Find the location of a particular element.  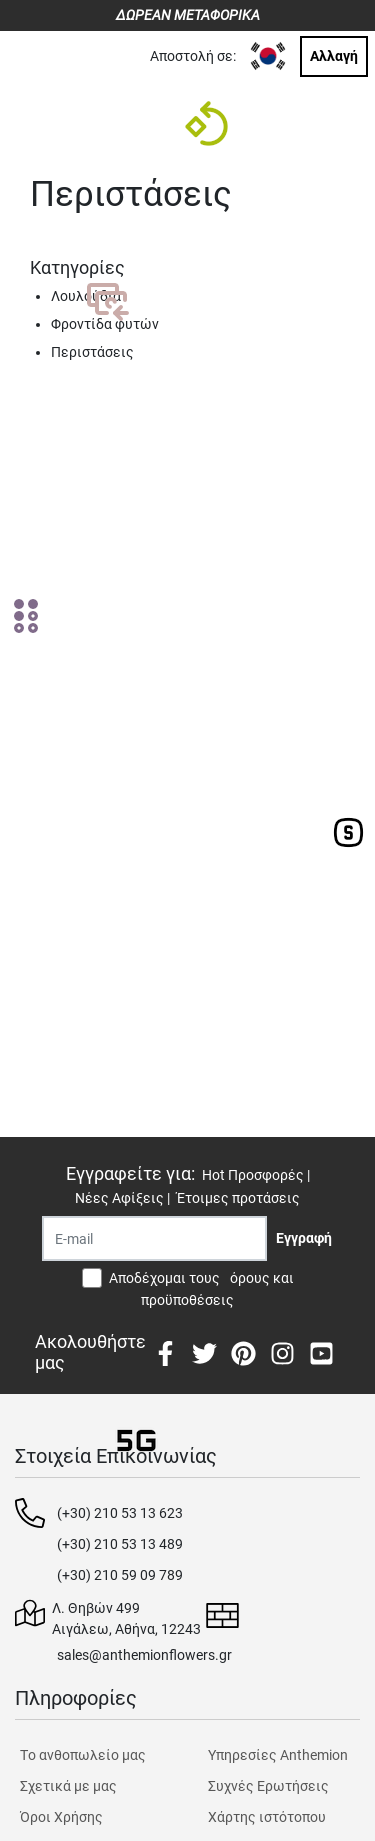

access firewall or security settings is located at coordinates (222, 1615).